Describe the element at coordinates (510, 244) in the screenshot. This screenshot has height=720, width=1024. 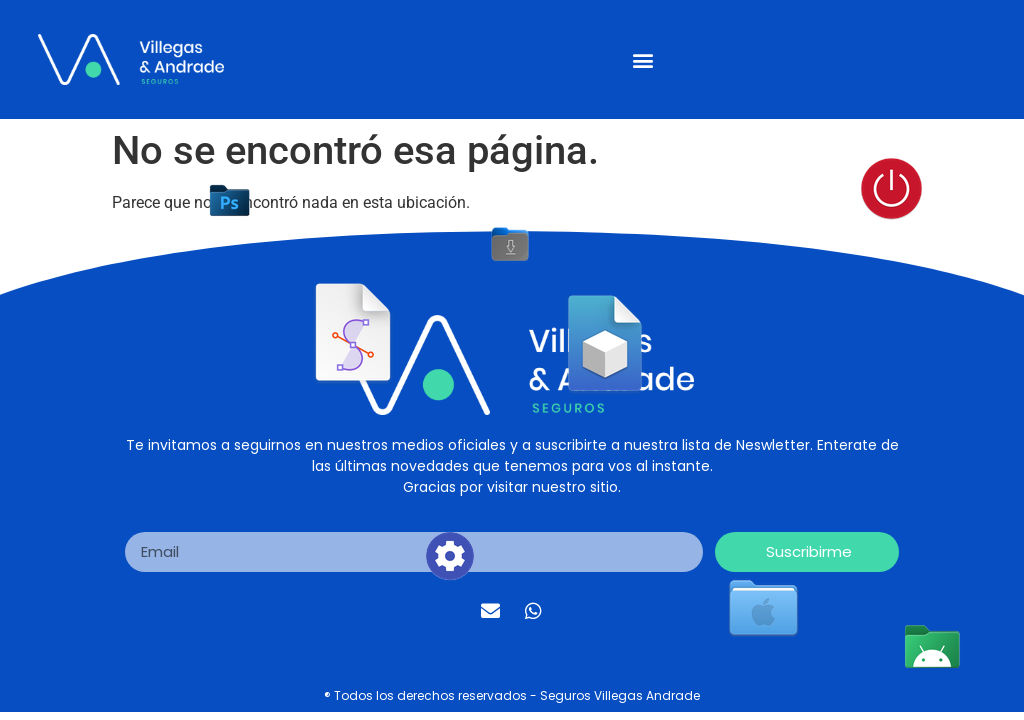
I see `open your downloads folder` at that location.